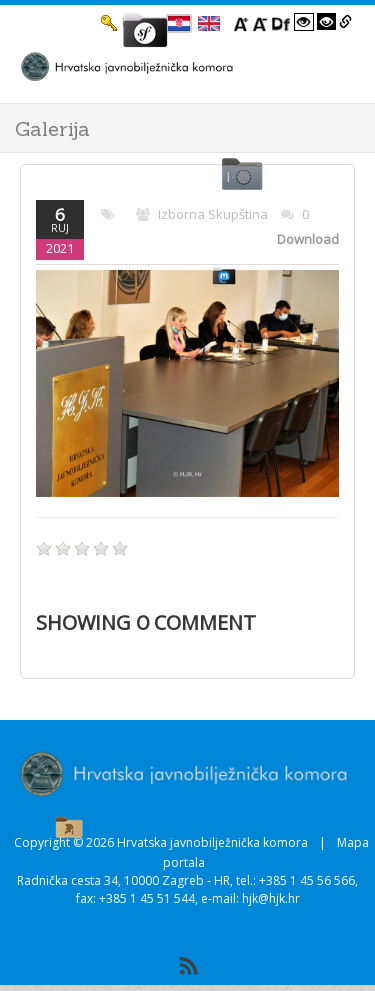 This screenshot has height=991, width=375. Describe the element at coordinates (224, 276) in the screenshot. I see `folder containing mastodon-related files` at that location.